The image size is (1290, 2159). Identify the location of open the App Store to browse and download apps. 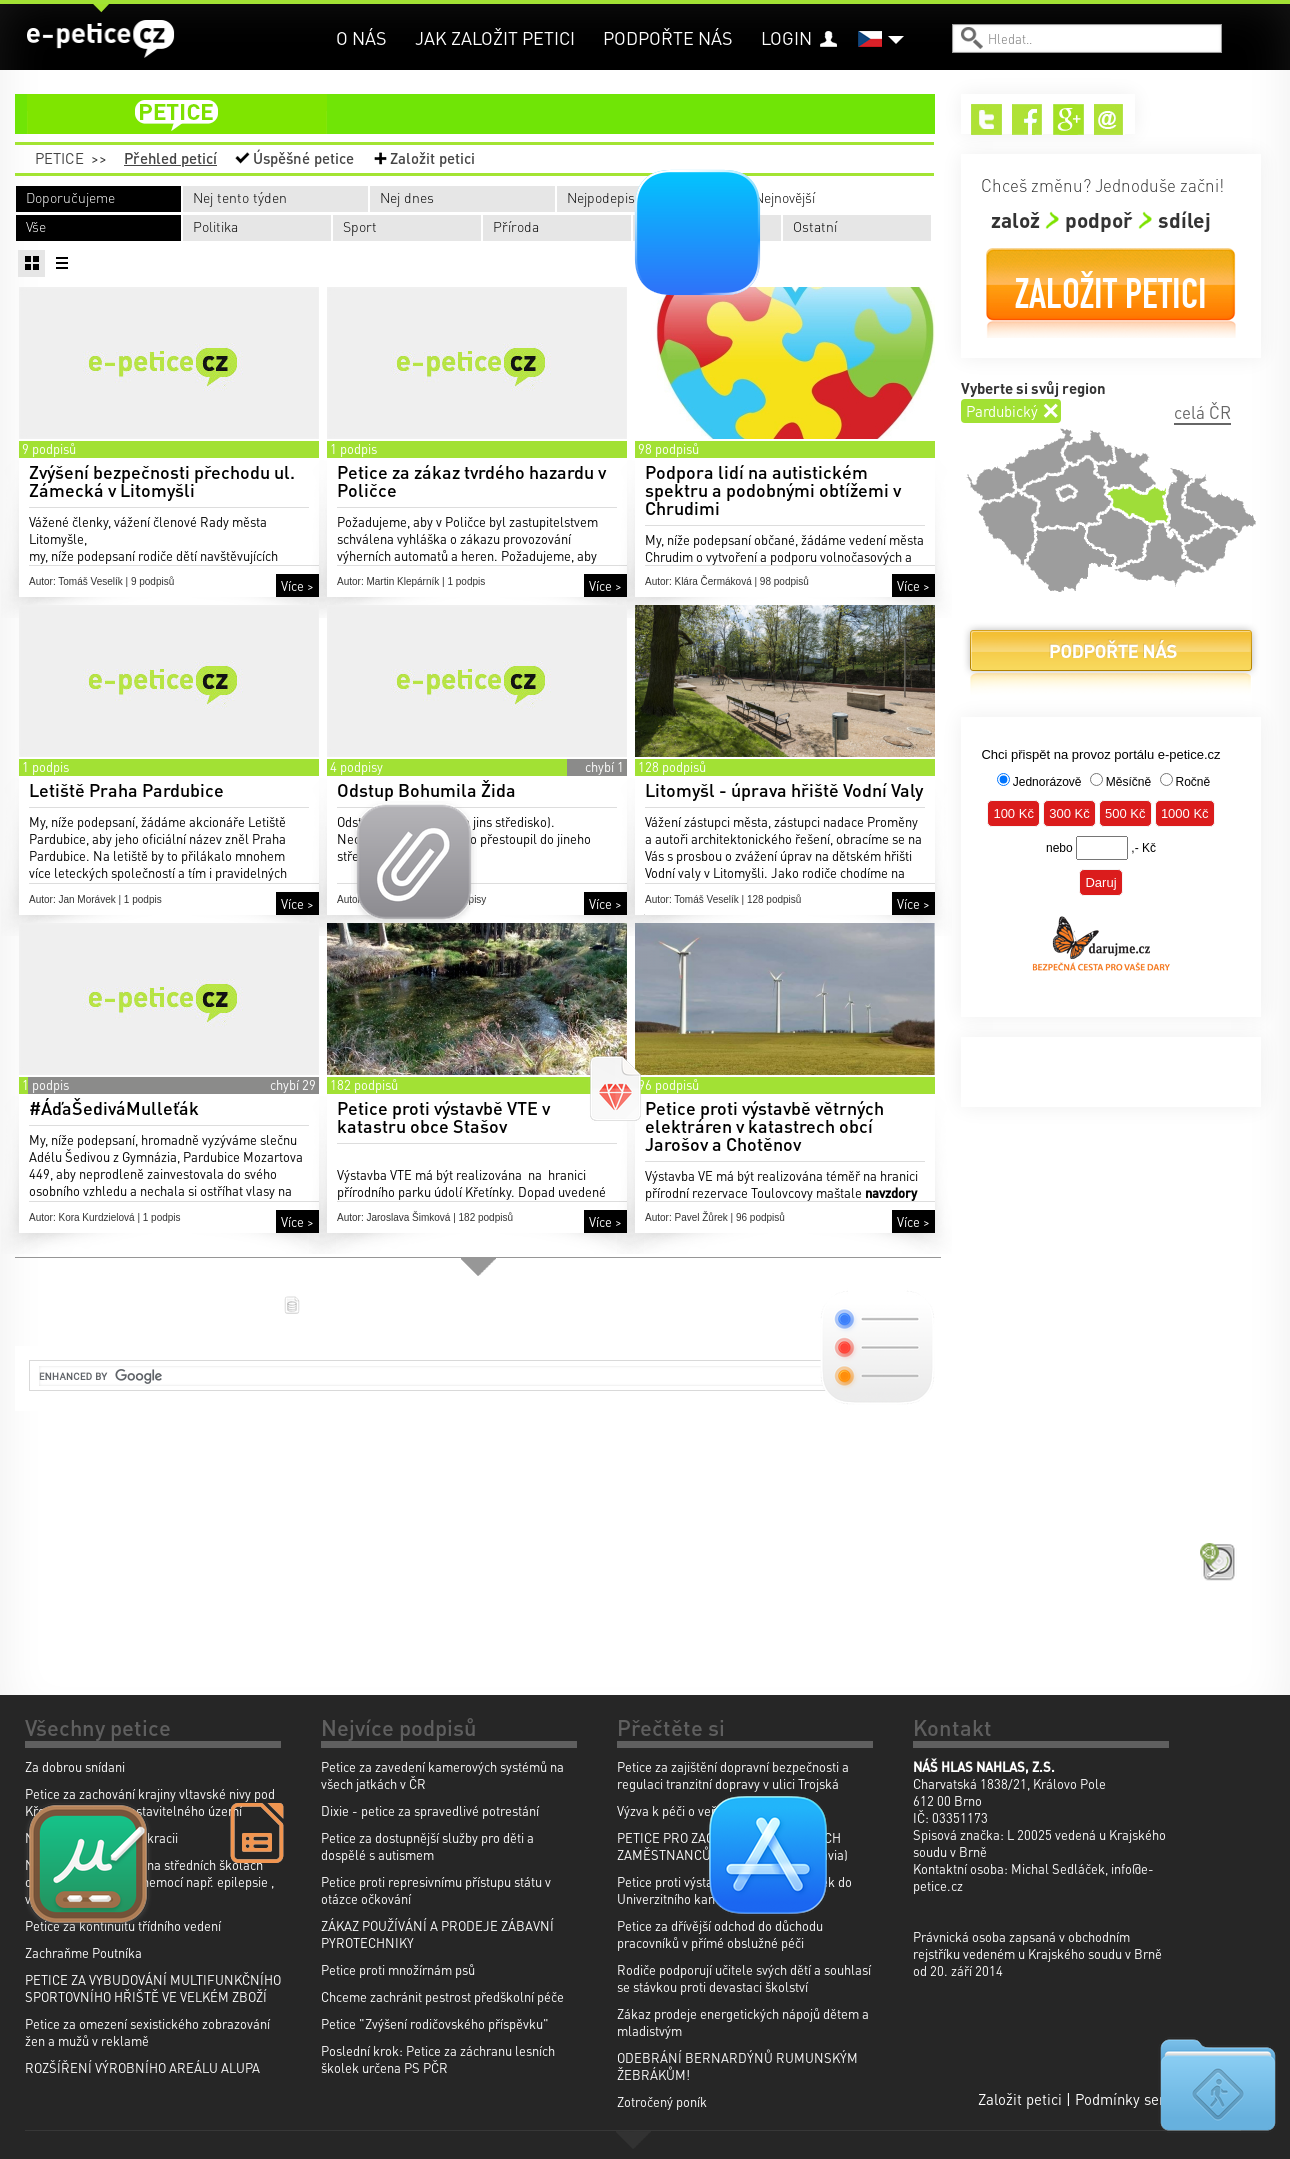
(768, 1855).